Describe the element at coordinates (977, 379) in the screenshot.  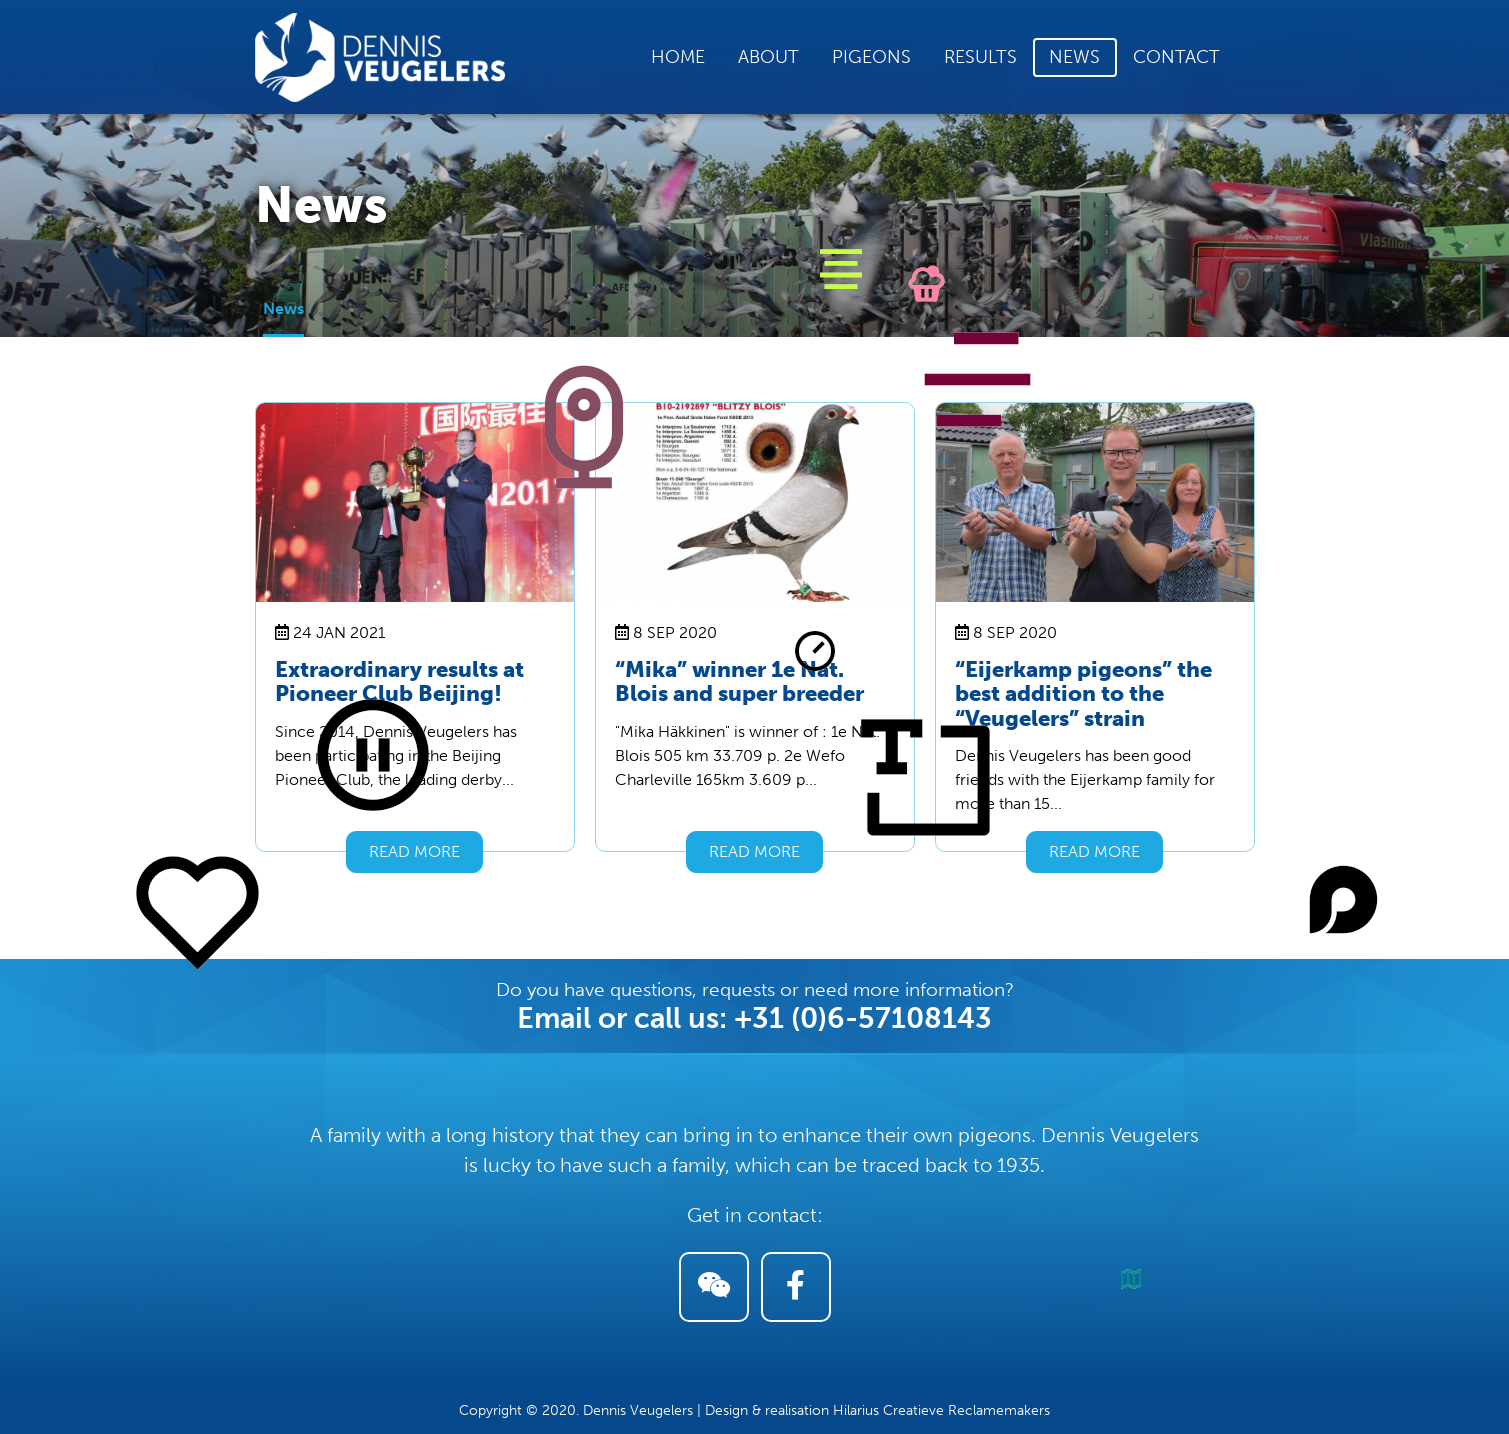
I see `open navigation menu` at that location.